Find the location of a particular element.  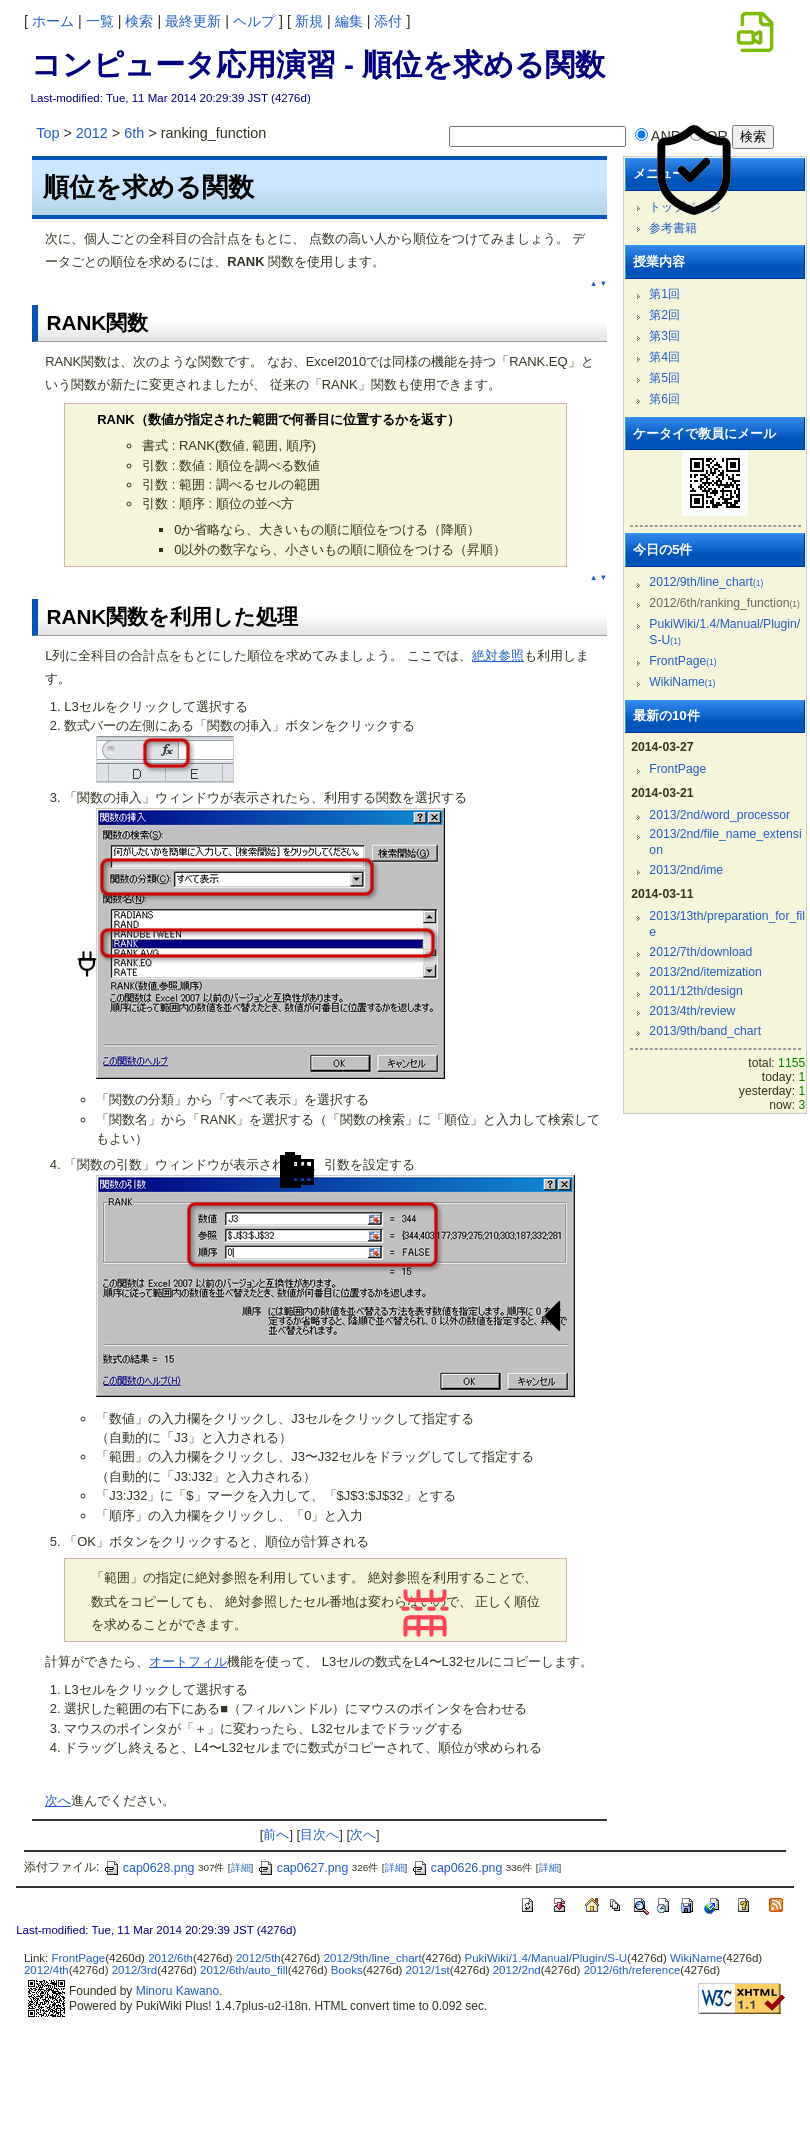

access camera roll or photo gallery is located at coordinates (297, 1171).